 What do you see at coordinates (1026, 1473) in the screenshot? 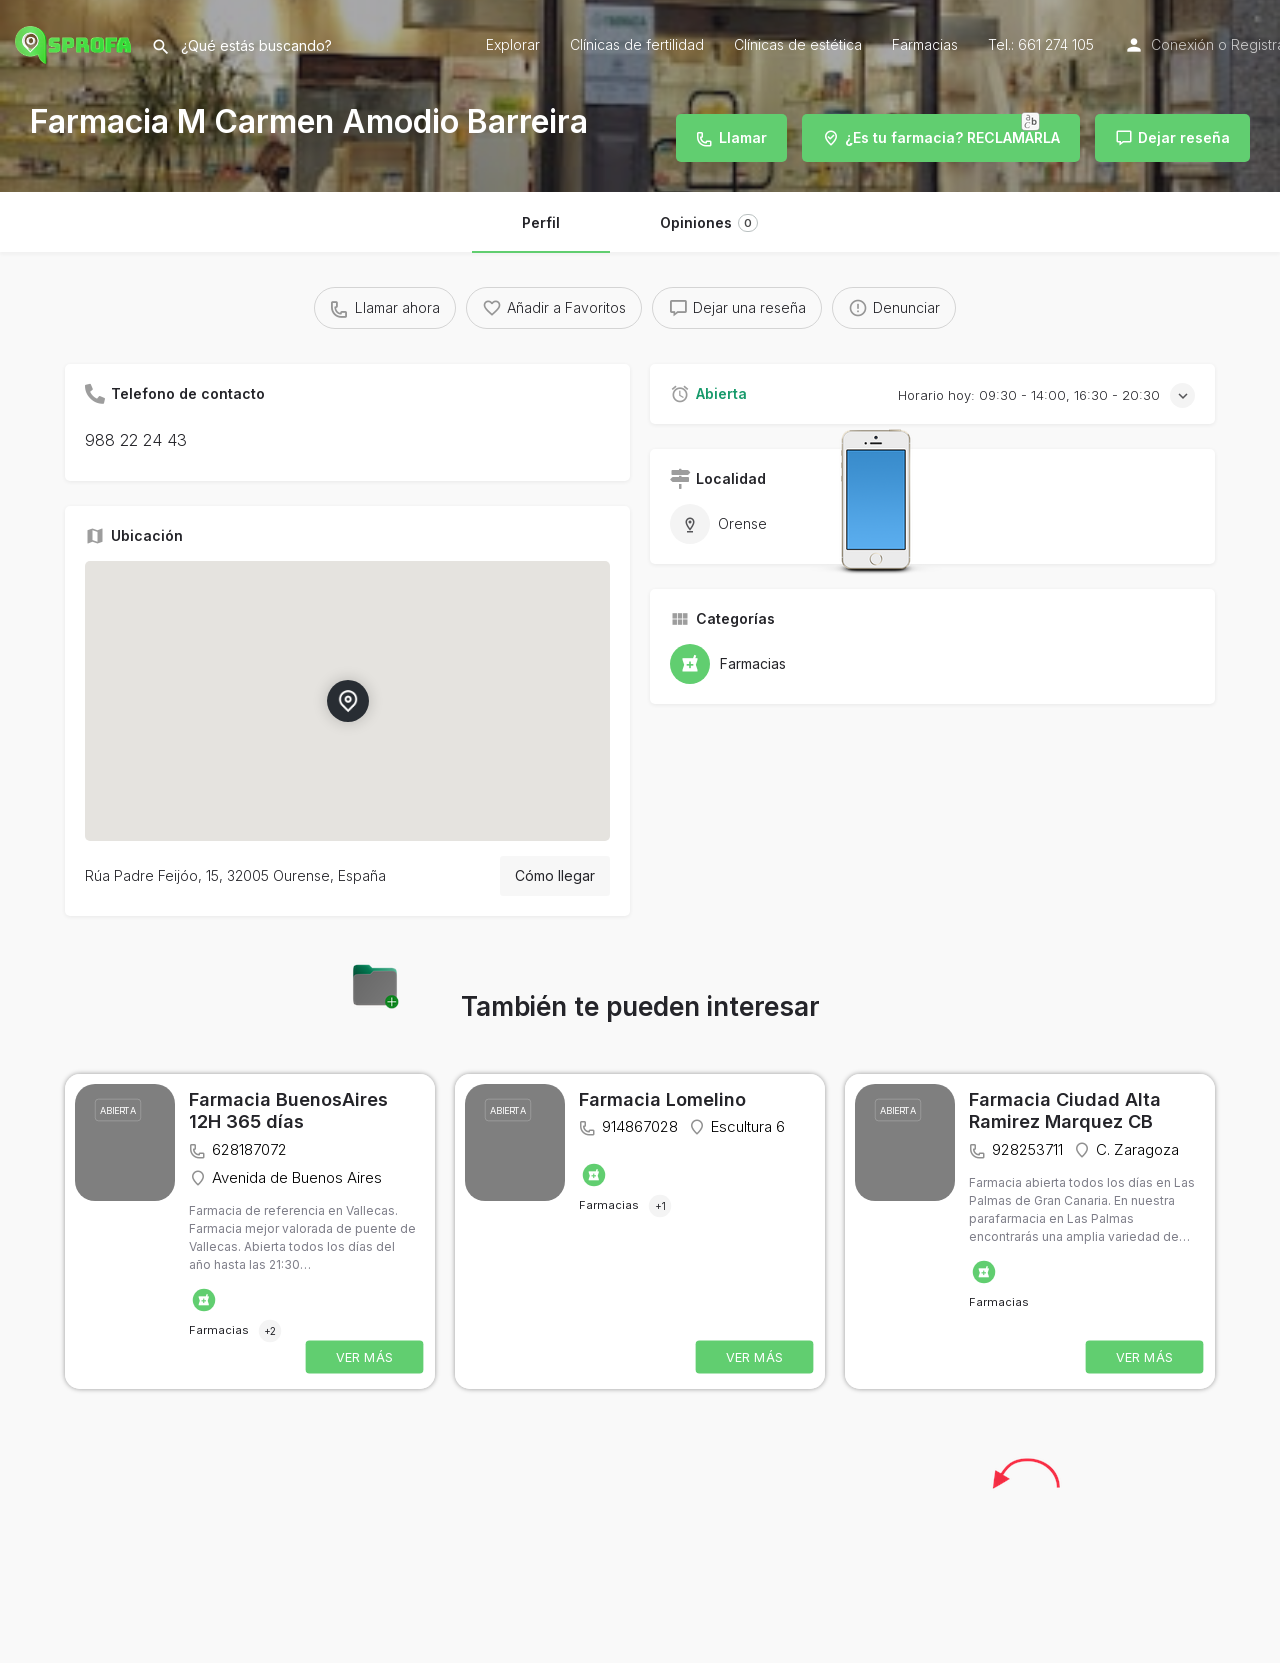
I see `undo the last action` at bounding box center [1026, 1473].